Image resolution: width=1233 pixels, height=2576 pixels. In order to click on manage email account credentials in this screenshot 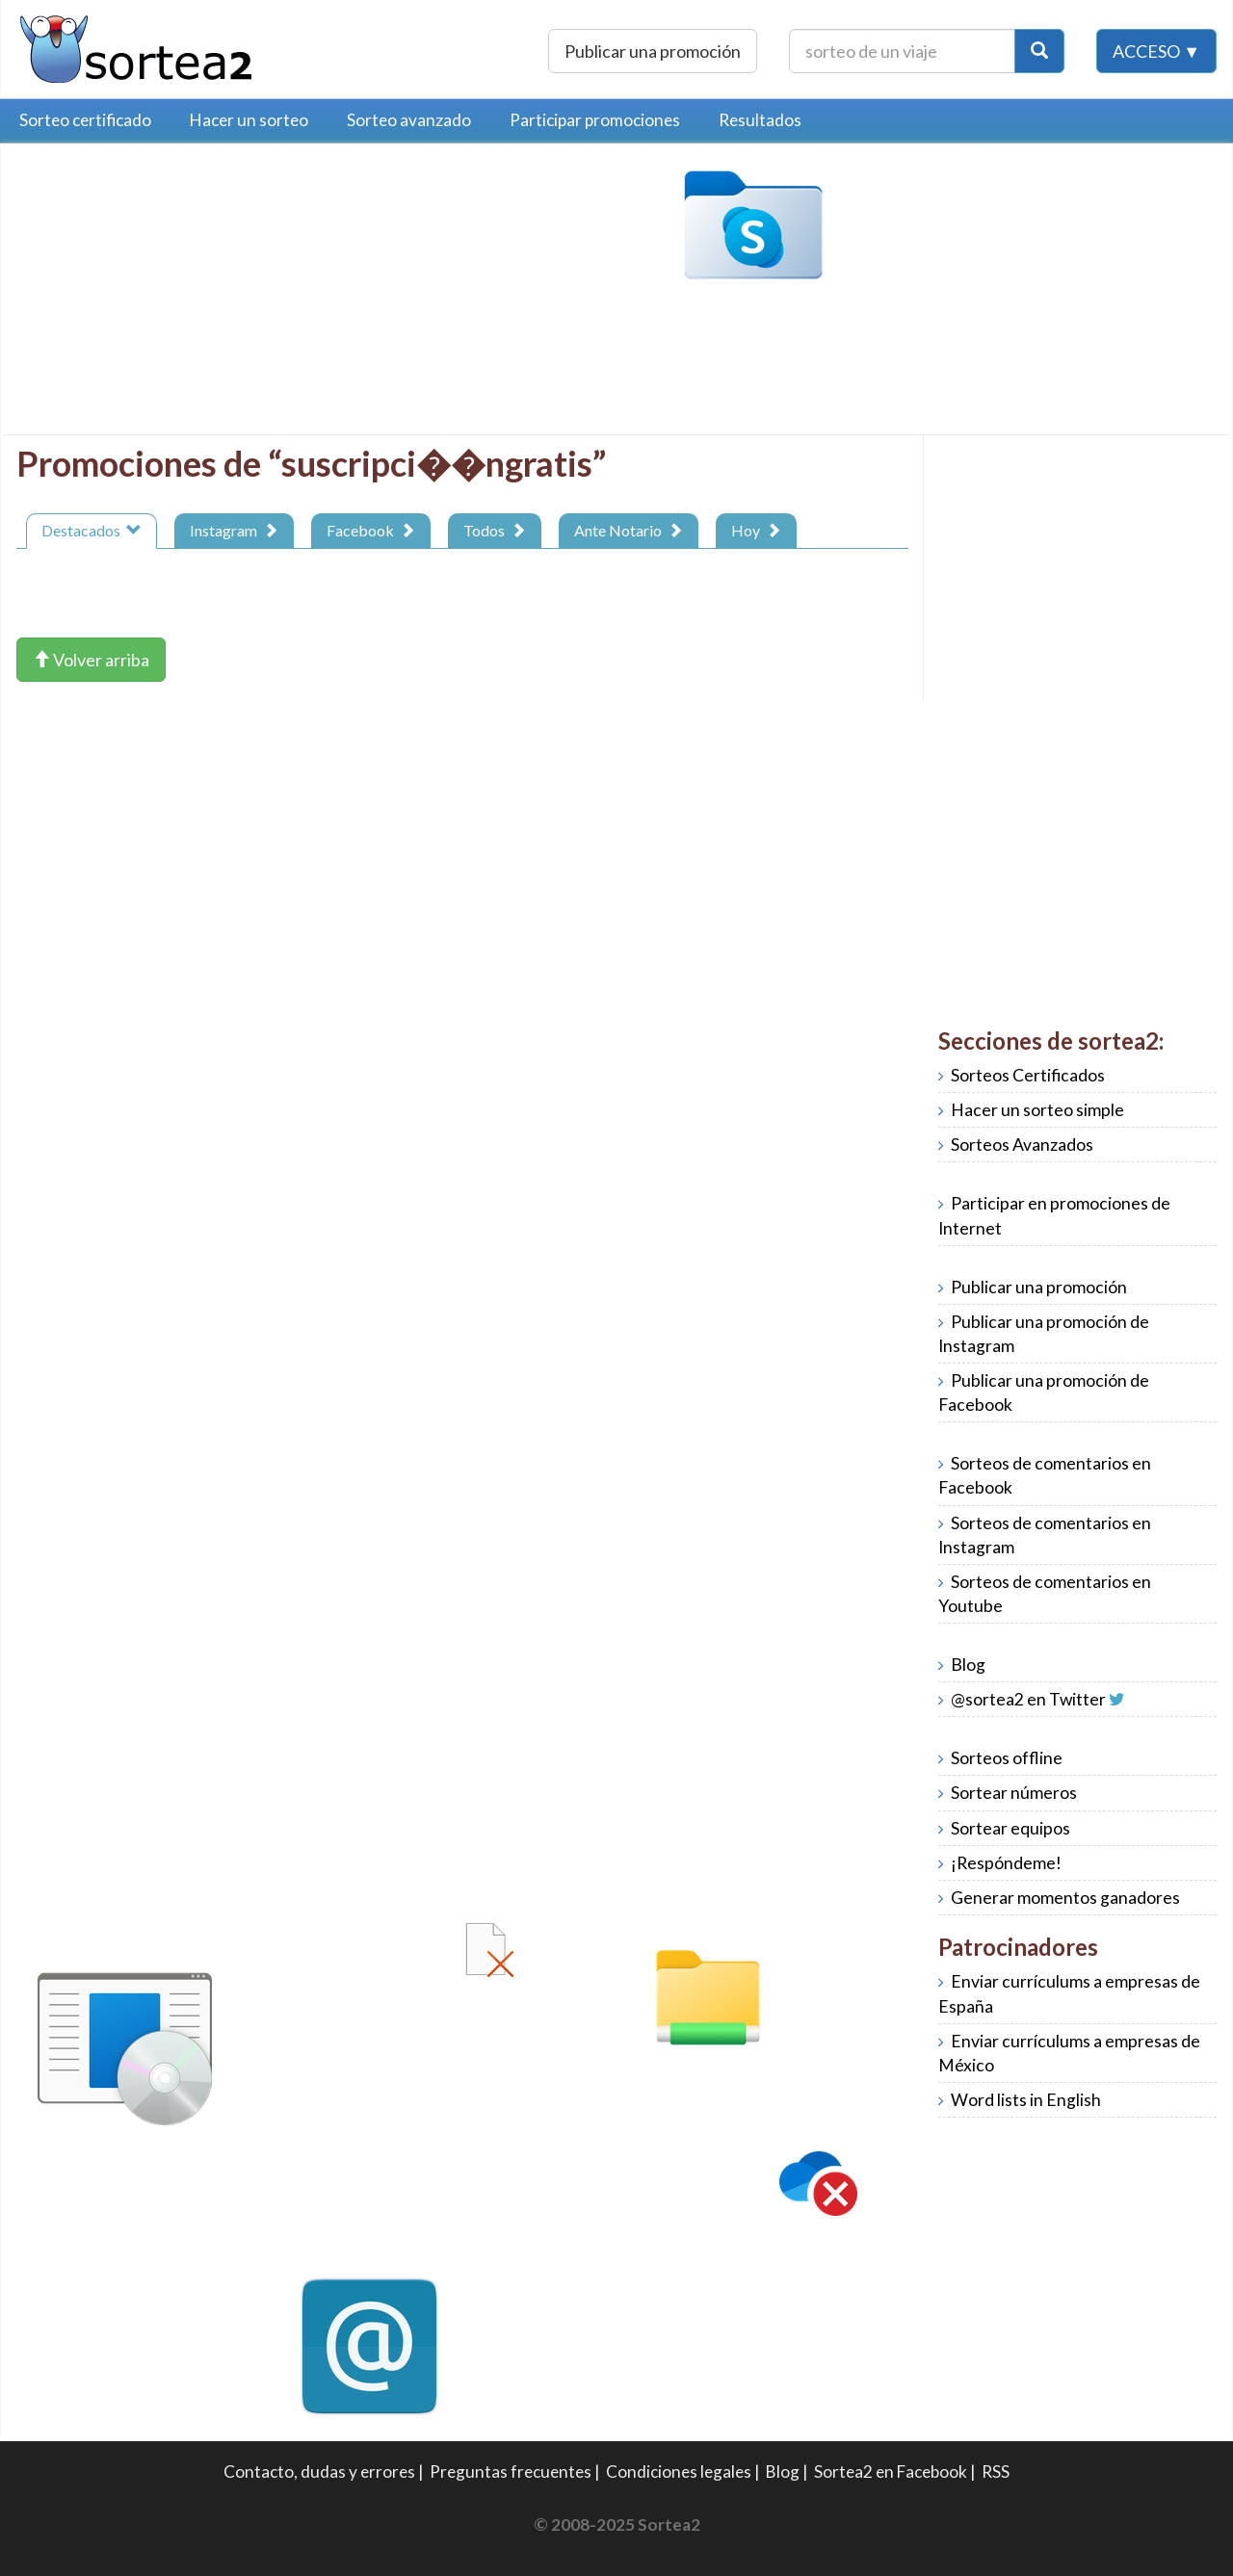, I will do `click(369, 2346)`.